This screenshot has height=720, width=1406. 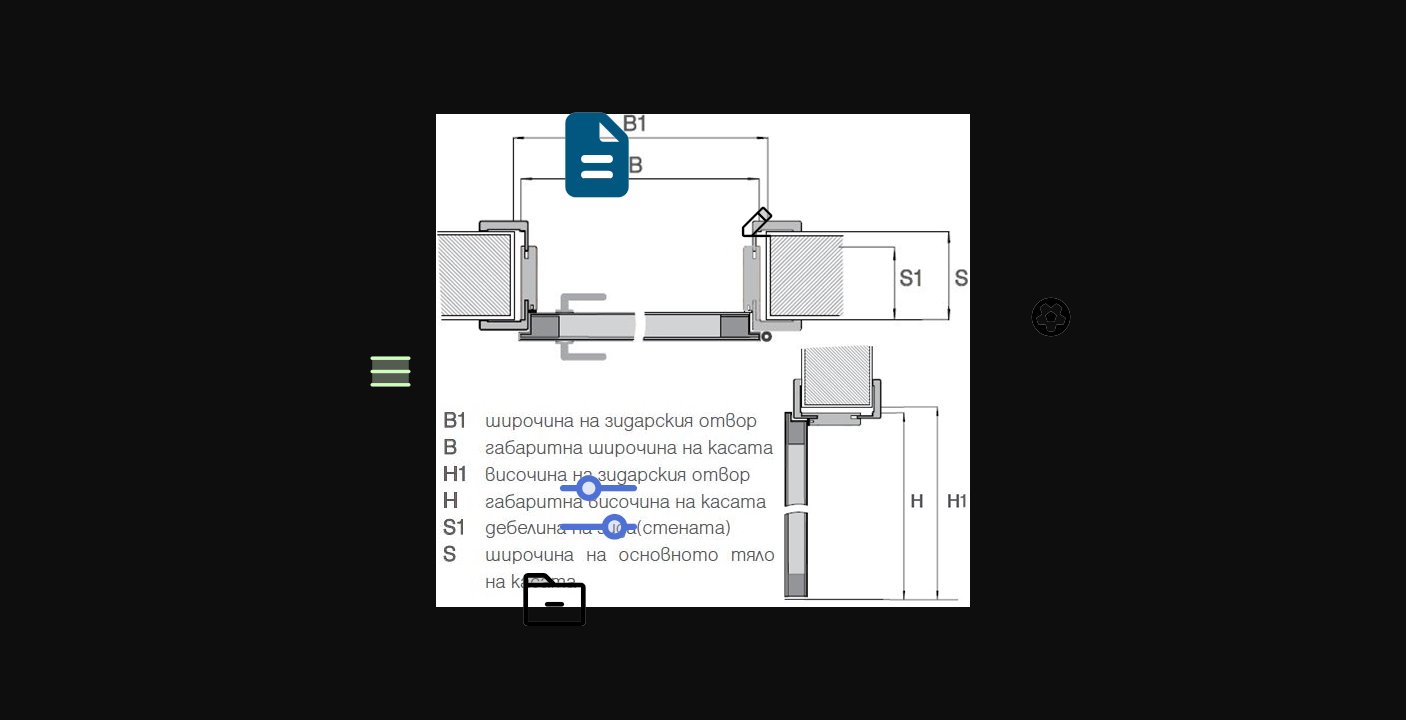 I want to click on view items in list format, so click(x=390, y=371).